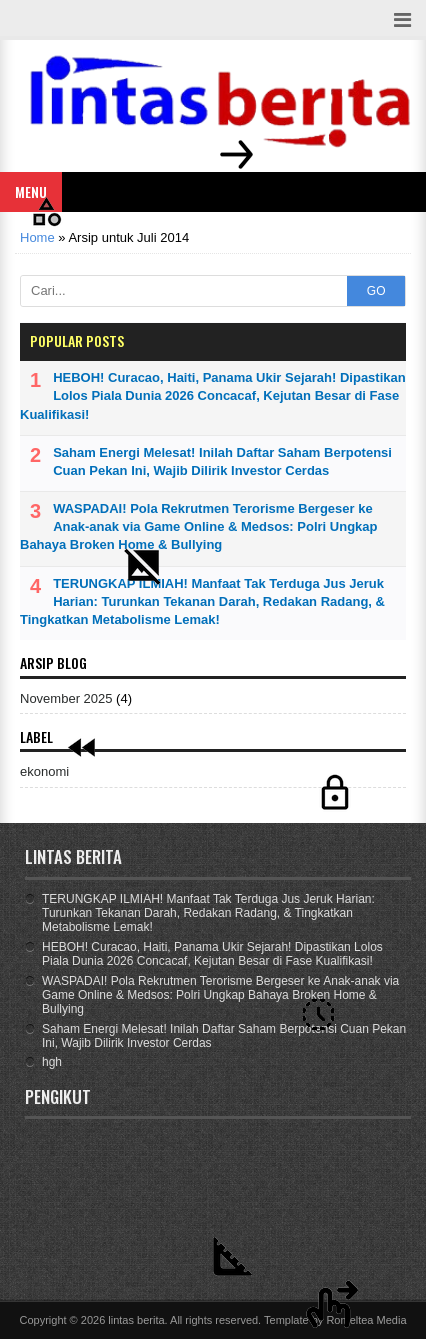  What do you see at coordinates (82, 747) in the screenshot?
I see `rewind media playback` at bounding box center [82, 747].